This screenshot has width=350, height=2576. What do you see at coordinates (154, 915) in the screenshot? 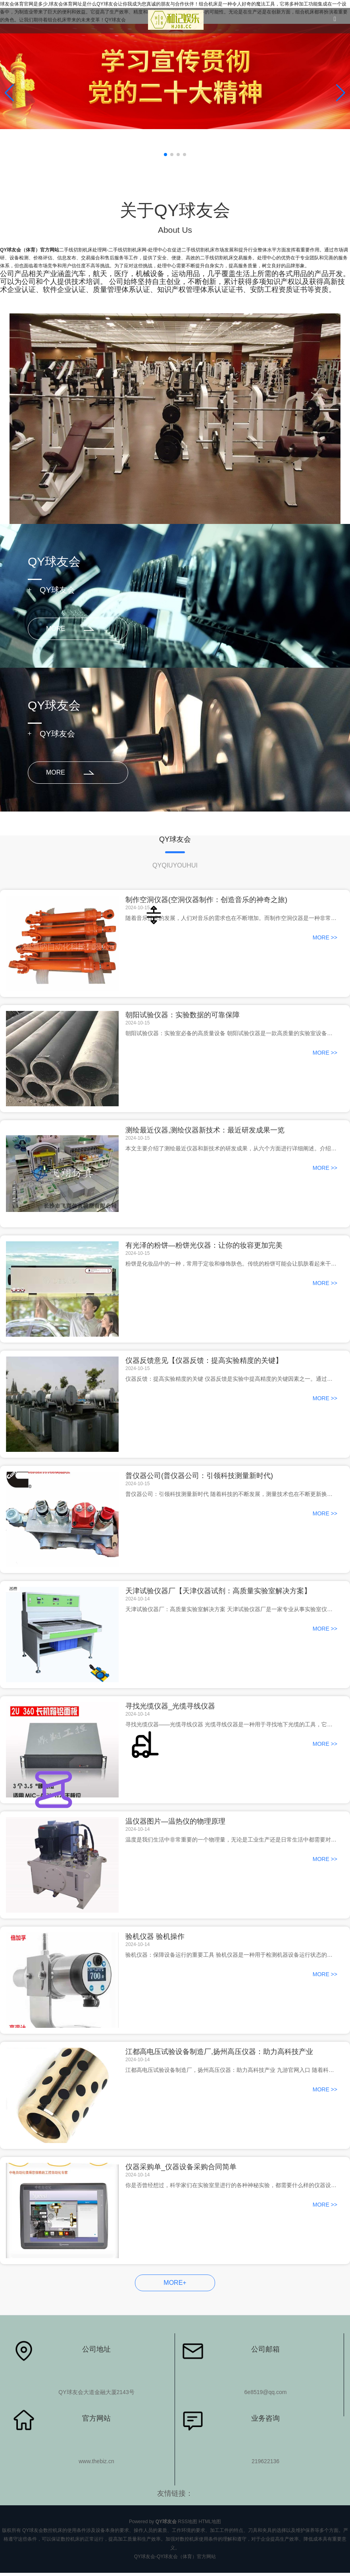
I see `split view vertically` at bounding box center [154, 915].